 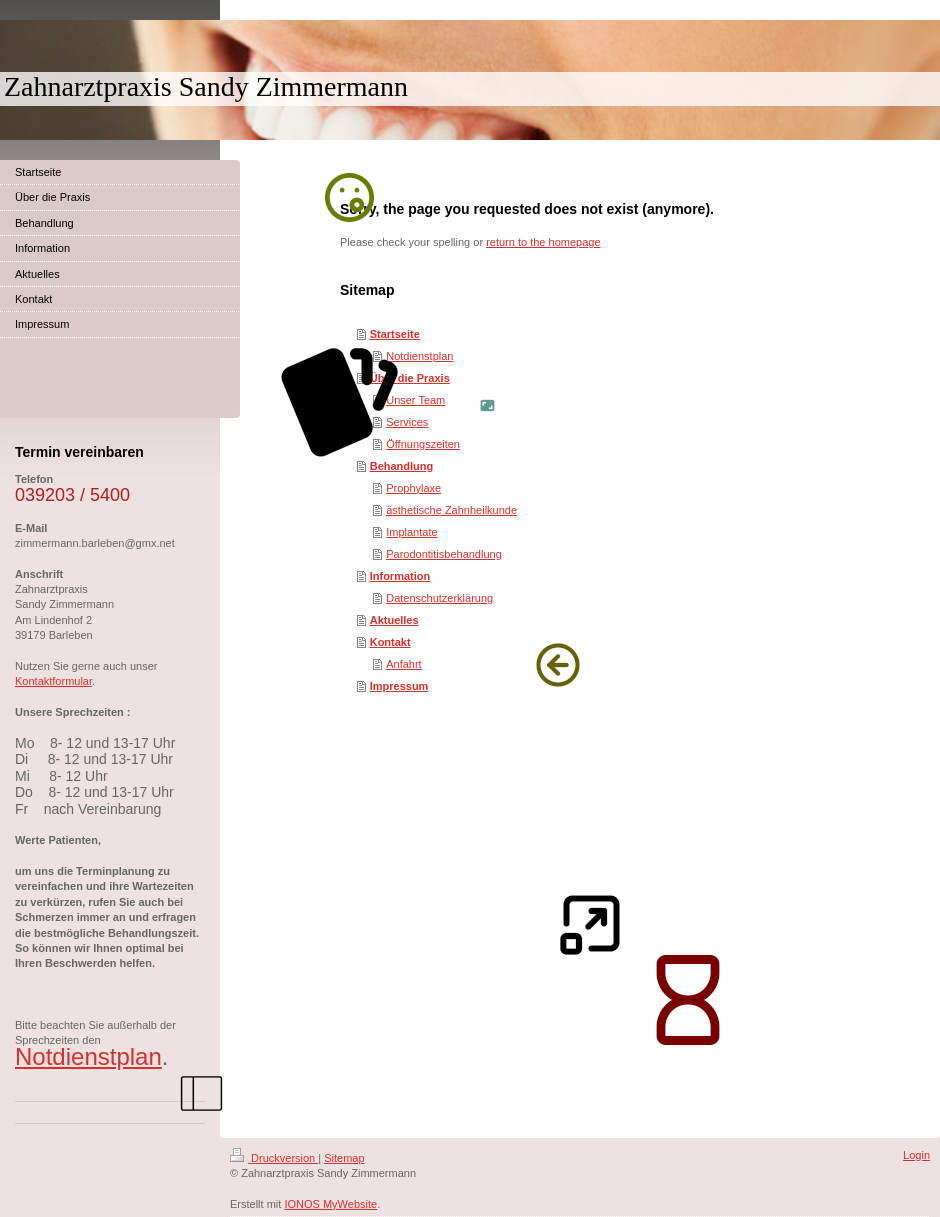 What do you see at coordinates (201, 1093) in the screenshot?
I see `toggle sidebar panel visibility` at bounding box center [201, 1093].